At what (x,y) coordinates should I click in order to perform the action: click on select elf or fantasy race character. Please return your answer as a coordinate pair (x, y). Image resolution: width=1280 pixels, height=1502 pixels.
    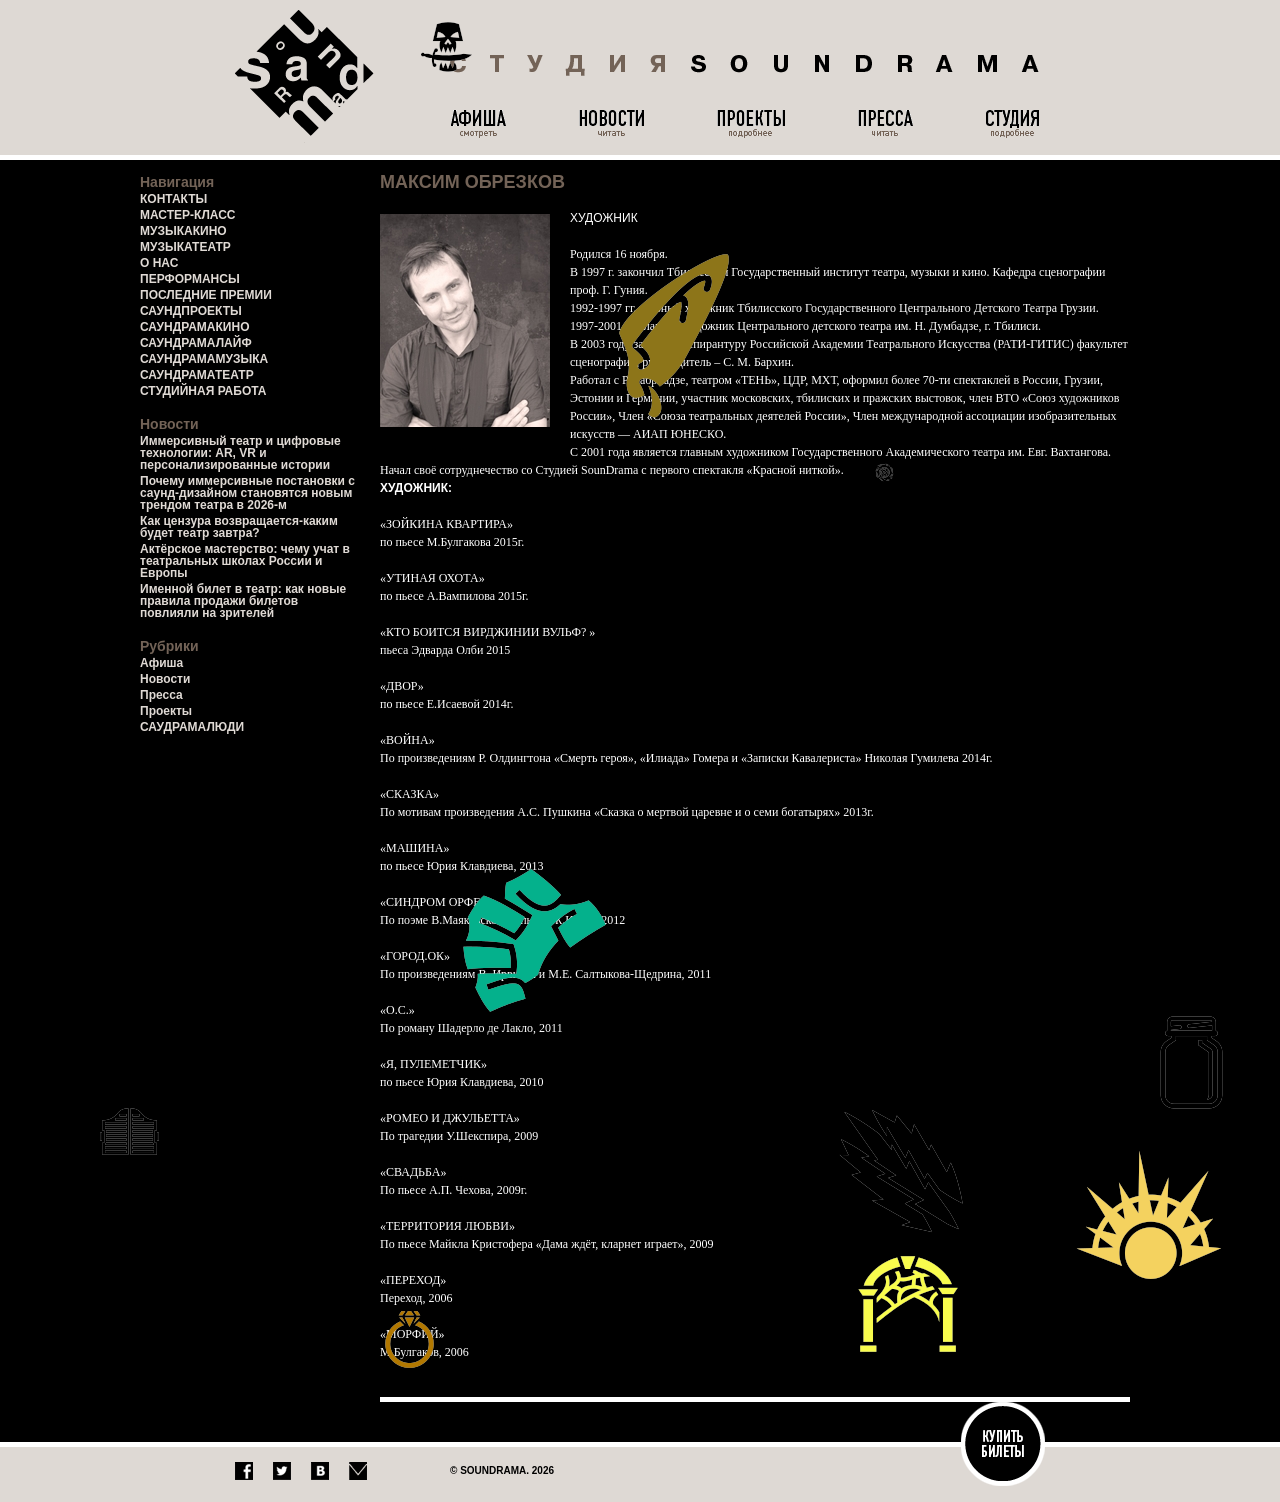
    Looking at the image, I should click on (674, 336).